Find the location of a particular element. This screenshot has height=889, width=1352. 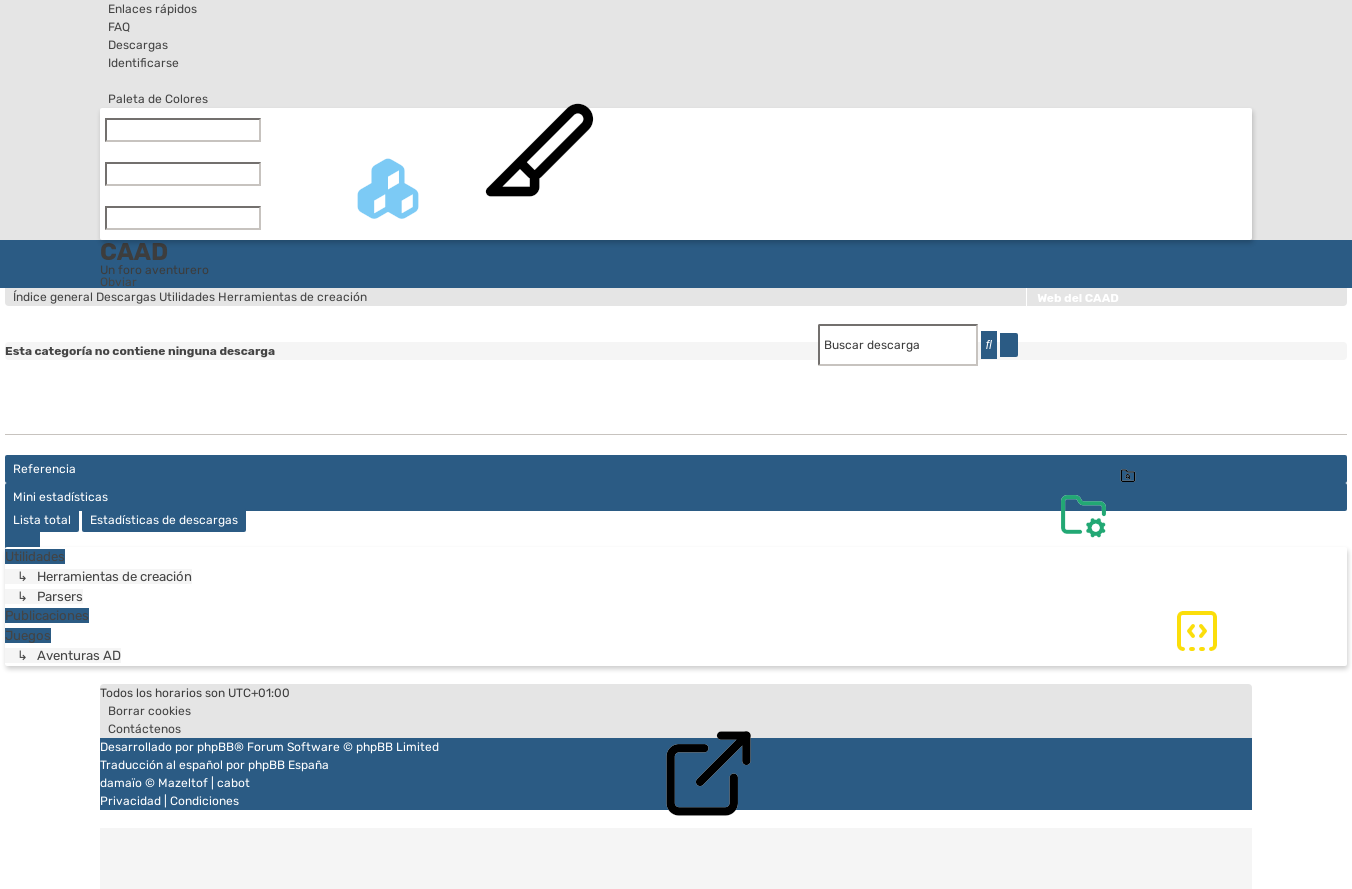

open link in a new tab or window is located at coordinates (708, 773).